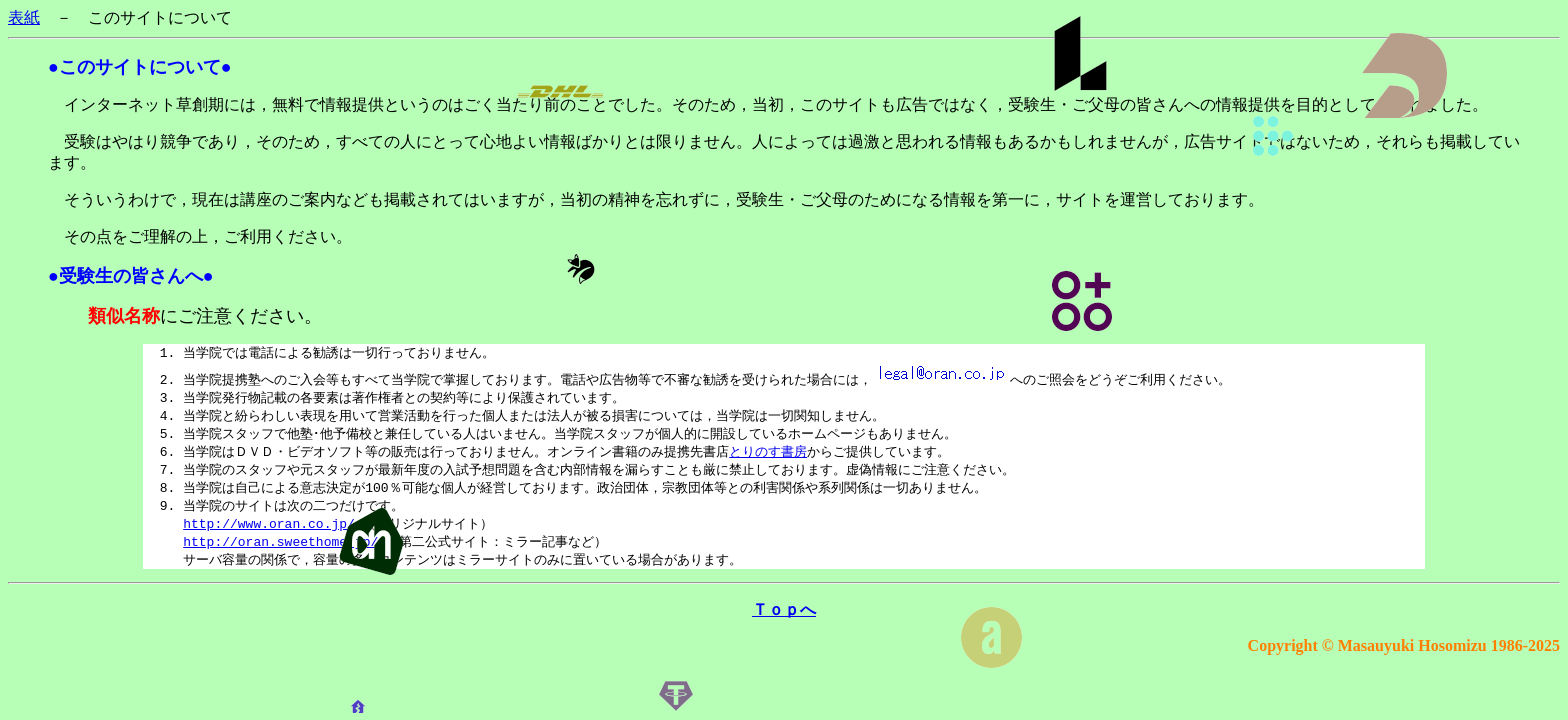 The height and width of the screenshot is (720, 1568). I want to click on open the Albert Heijn grocery store app, so click(371, 541).